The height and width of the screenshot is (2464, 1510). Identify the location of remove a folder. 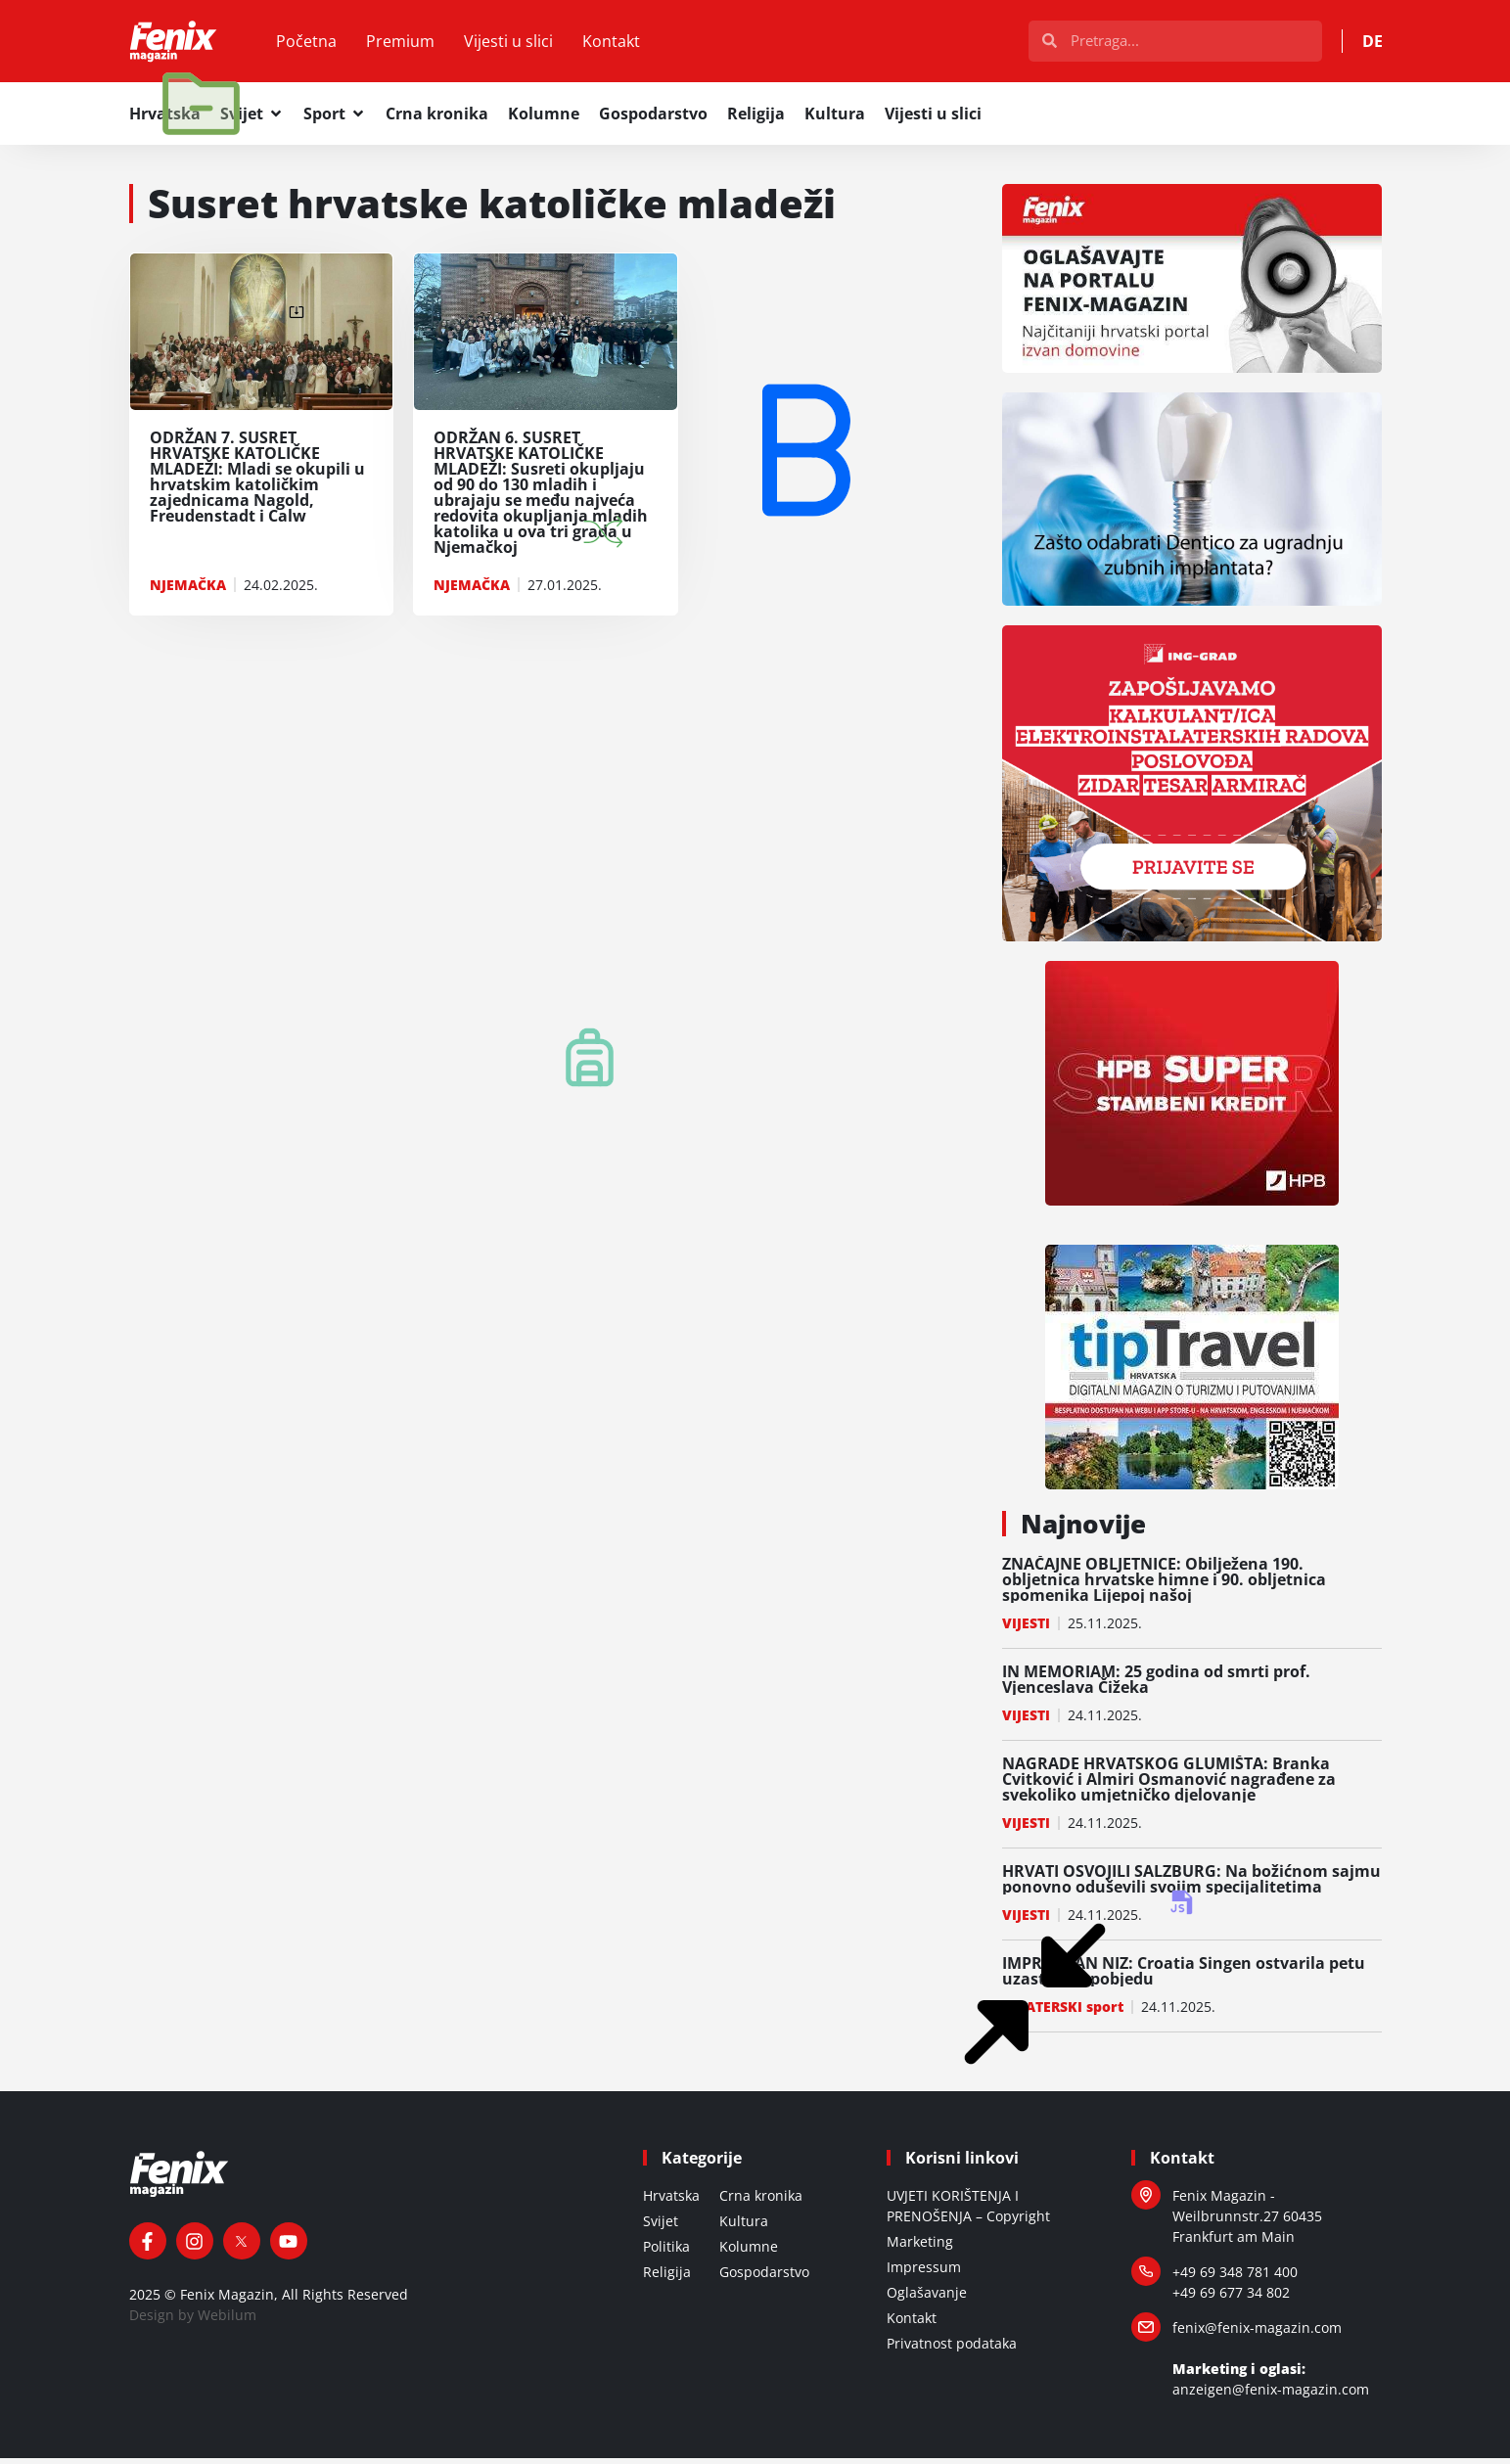
(201, 102).